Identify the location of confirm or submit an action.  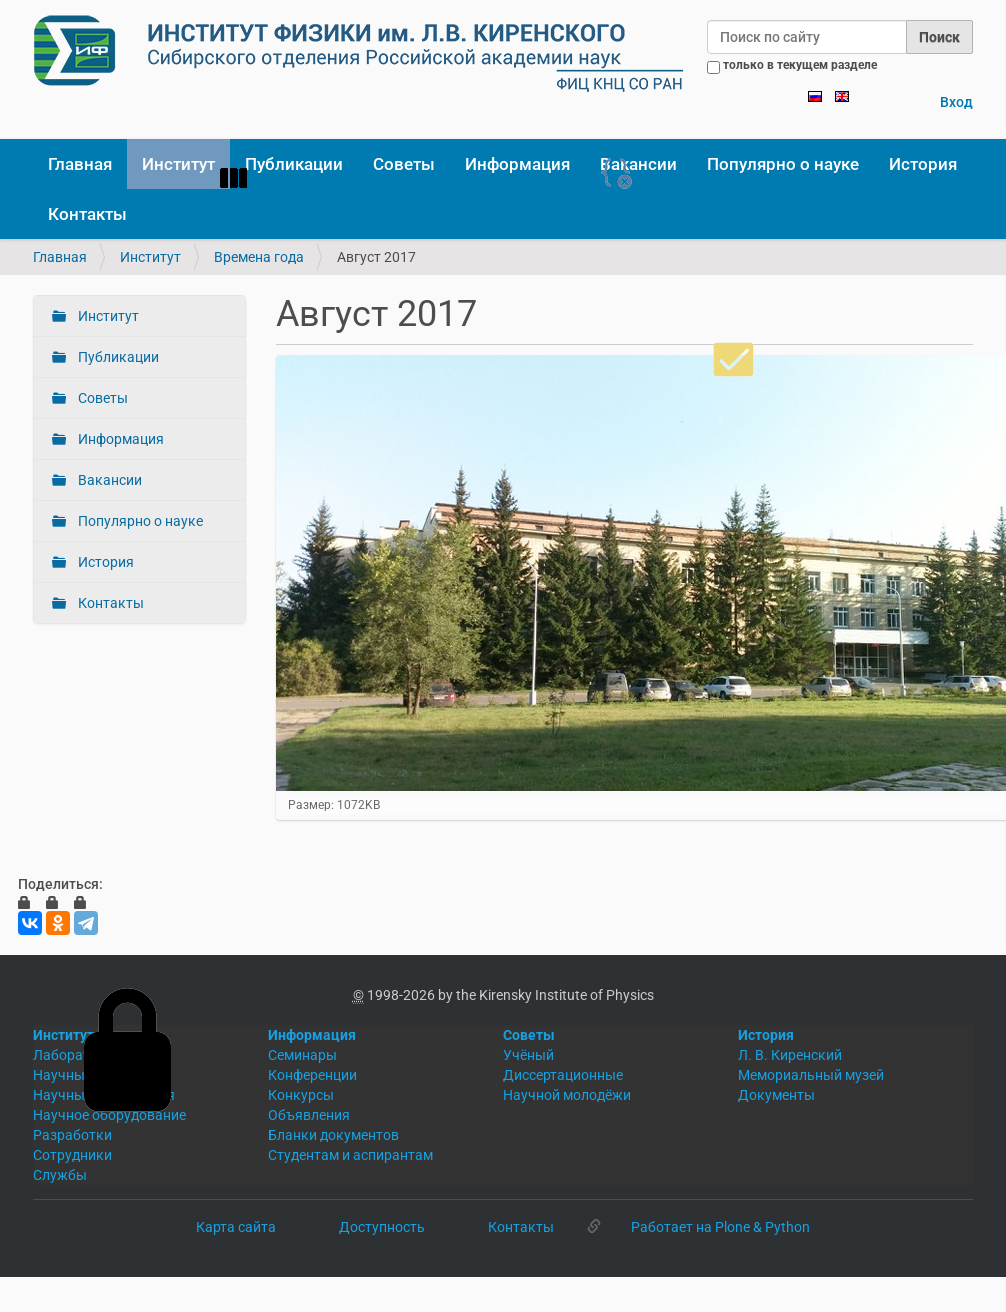
(733, 359).